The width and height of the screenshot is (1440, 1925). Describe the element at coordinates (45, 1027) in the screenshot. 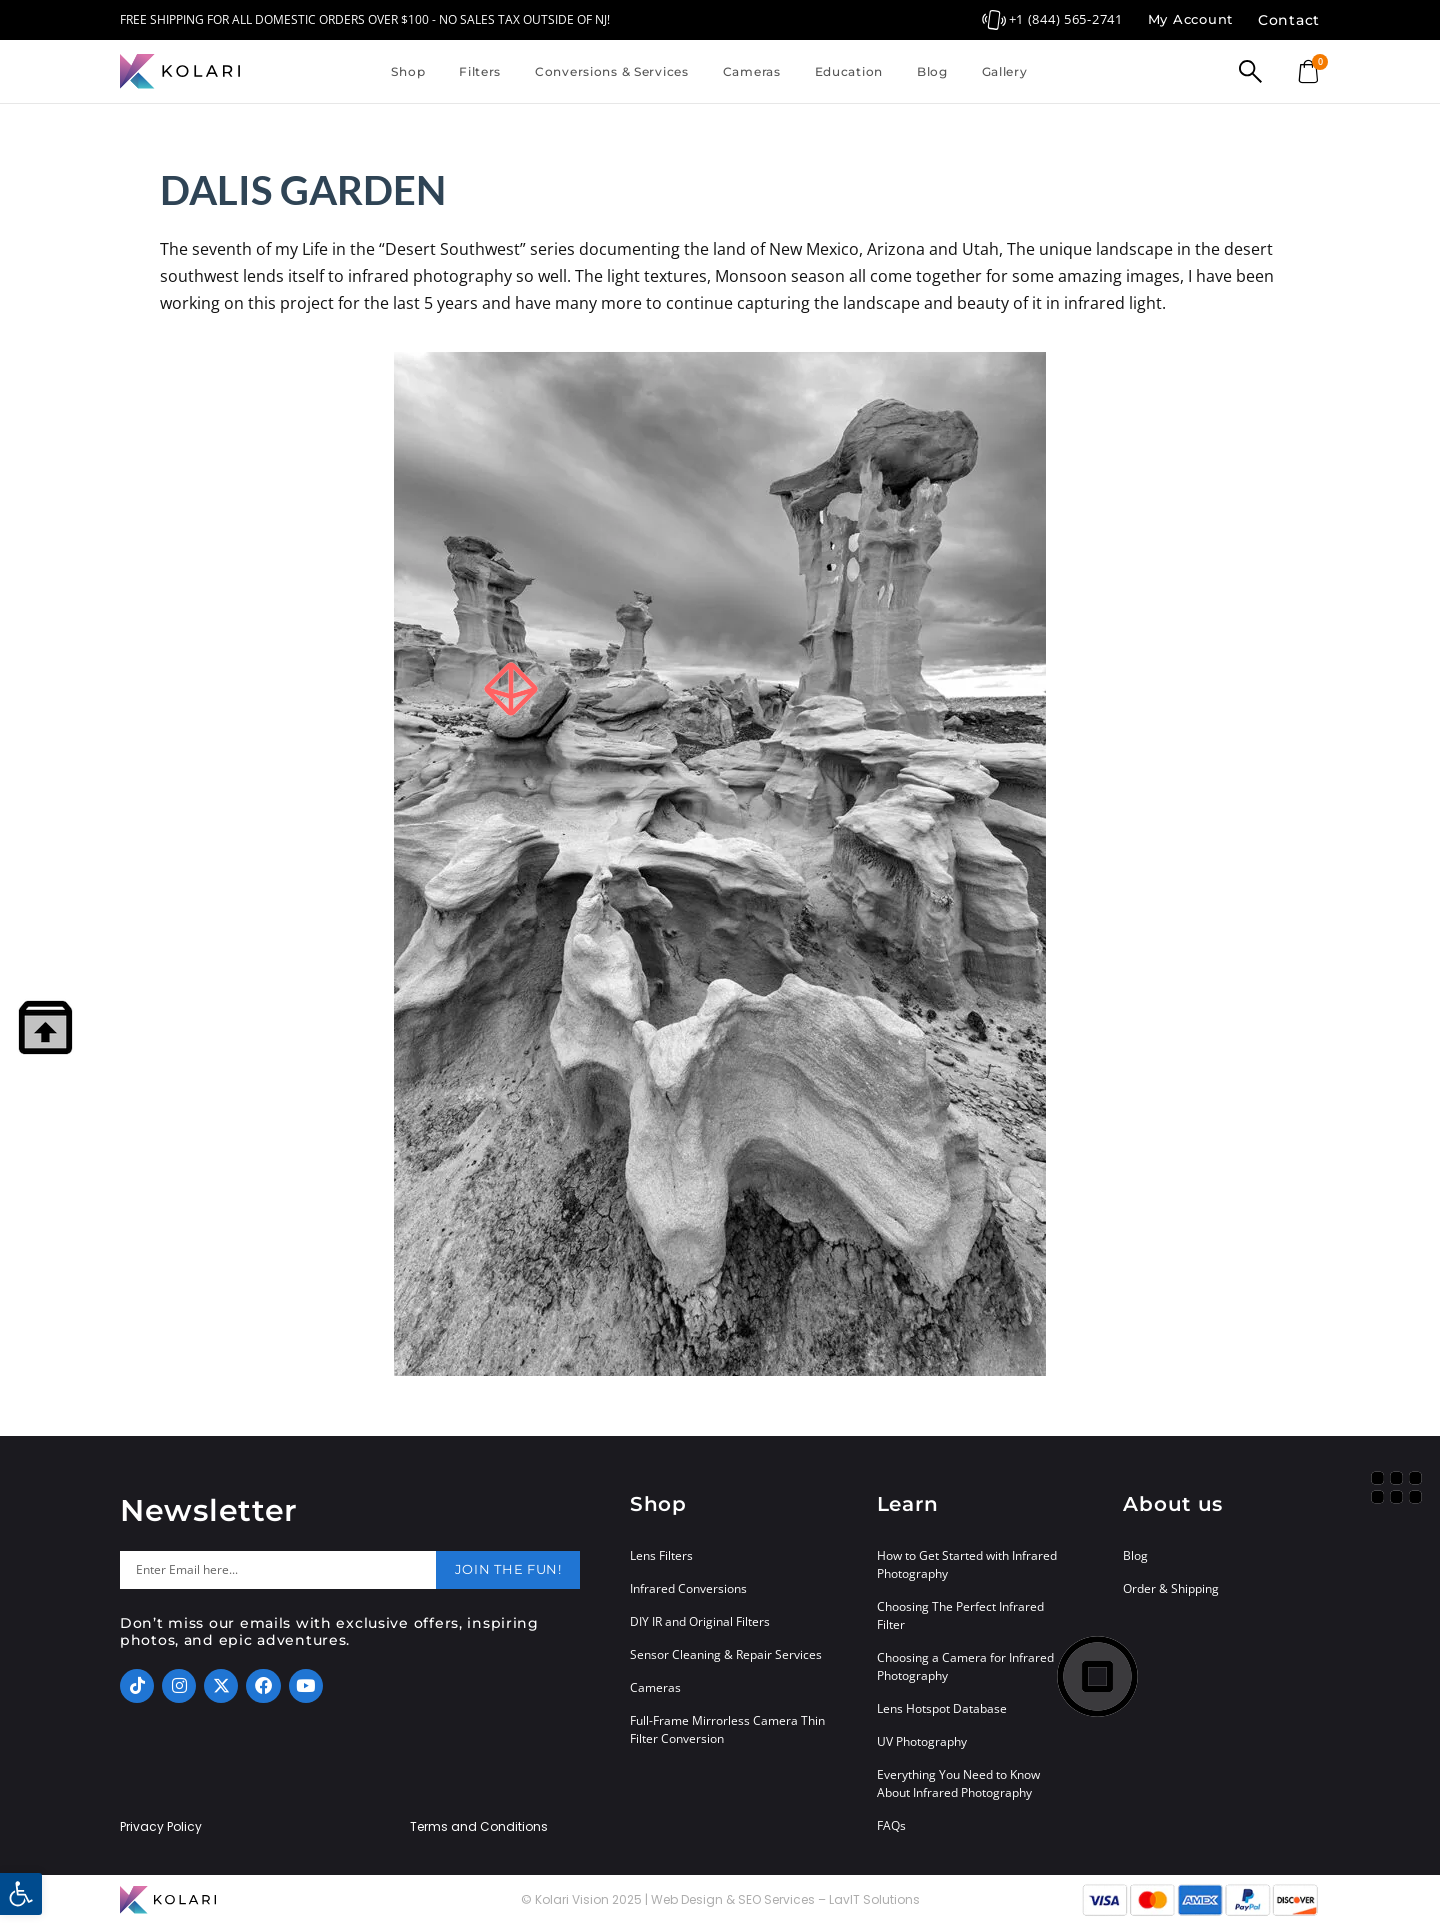

I see `restore item from archive` at that location.